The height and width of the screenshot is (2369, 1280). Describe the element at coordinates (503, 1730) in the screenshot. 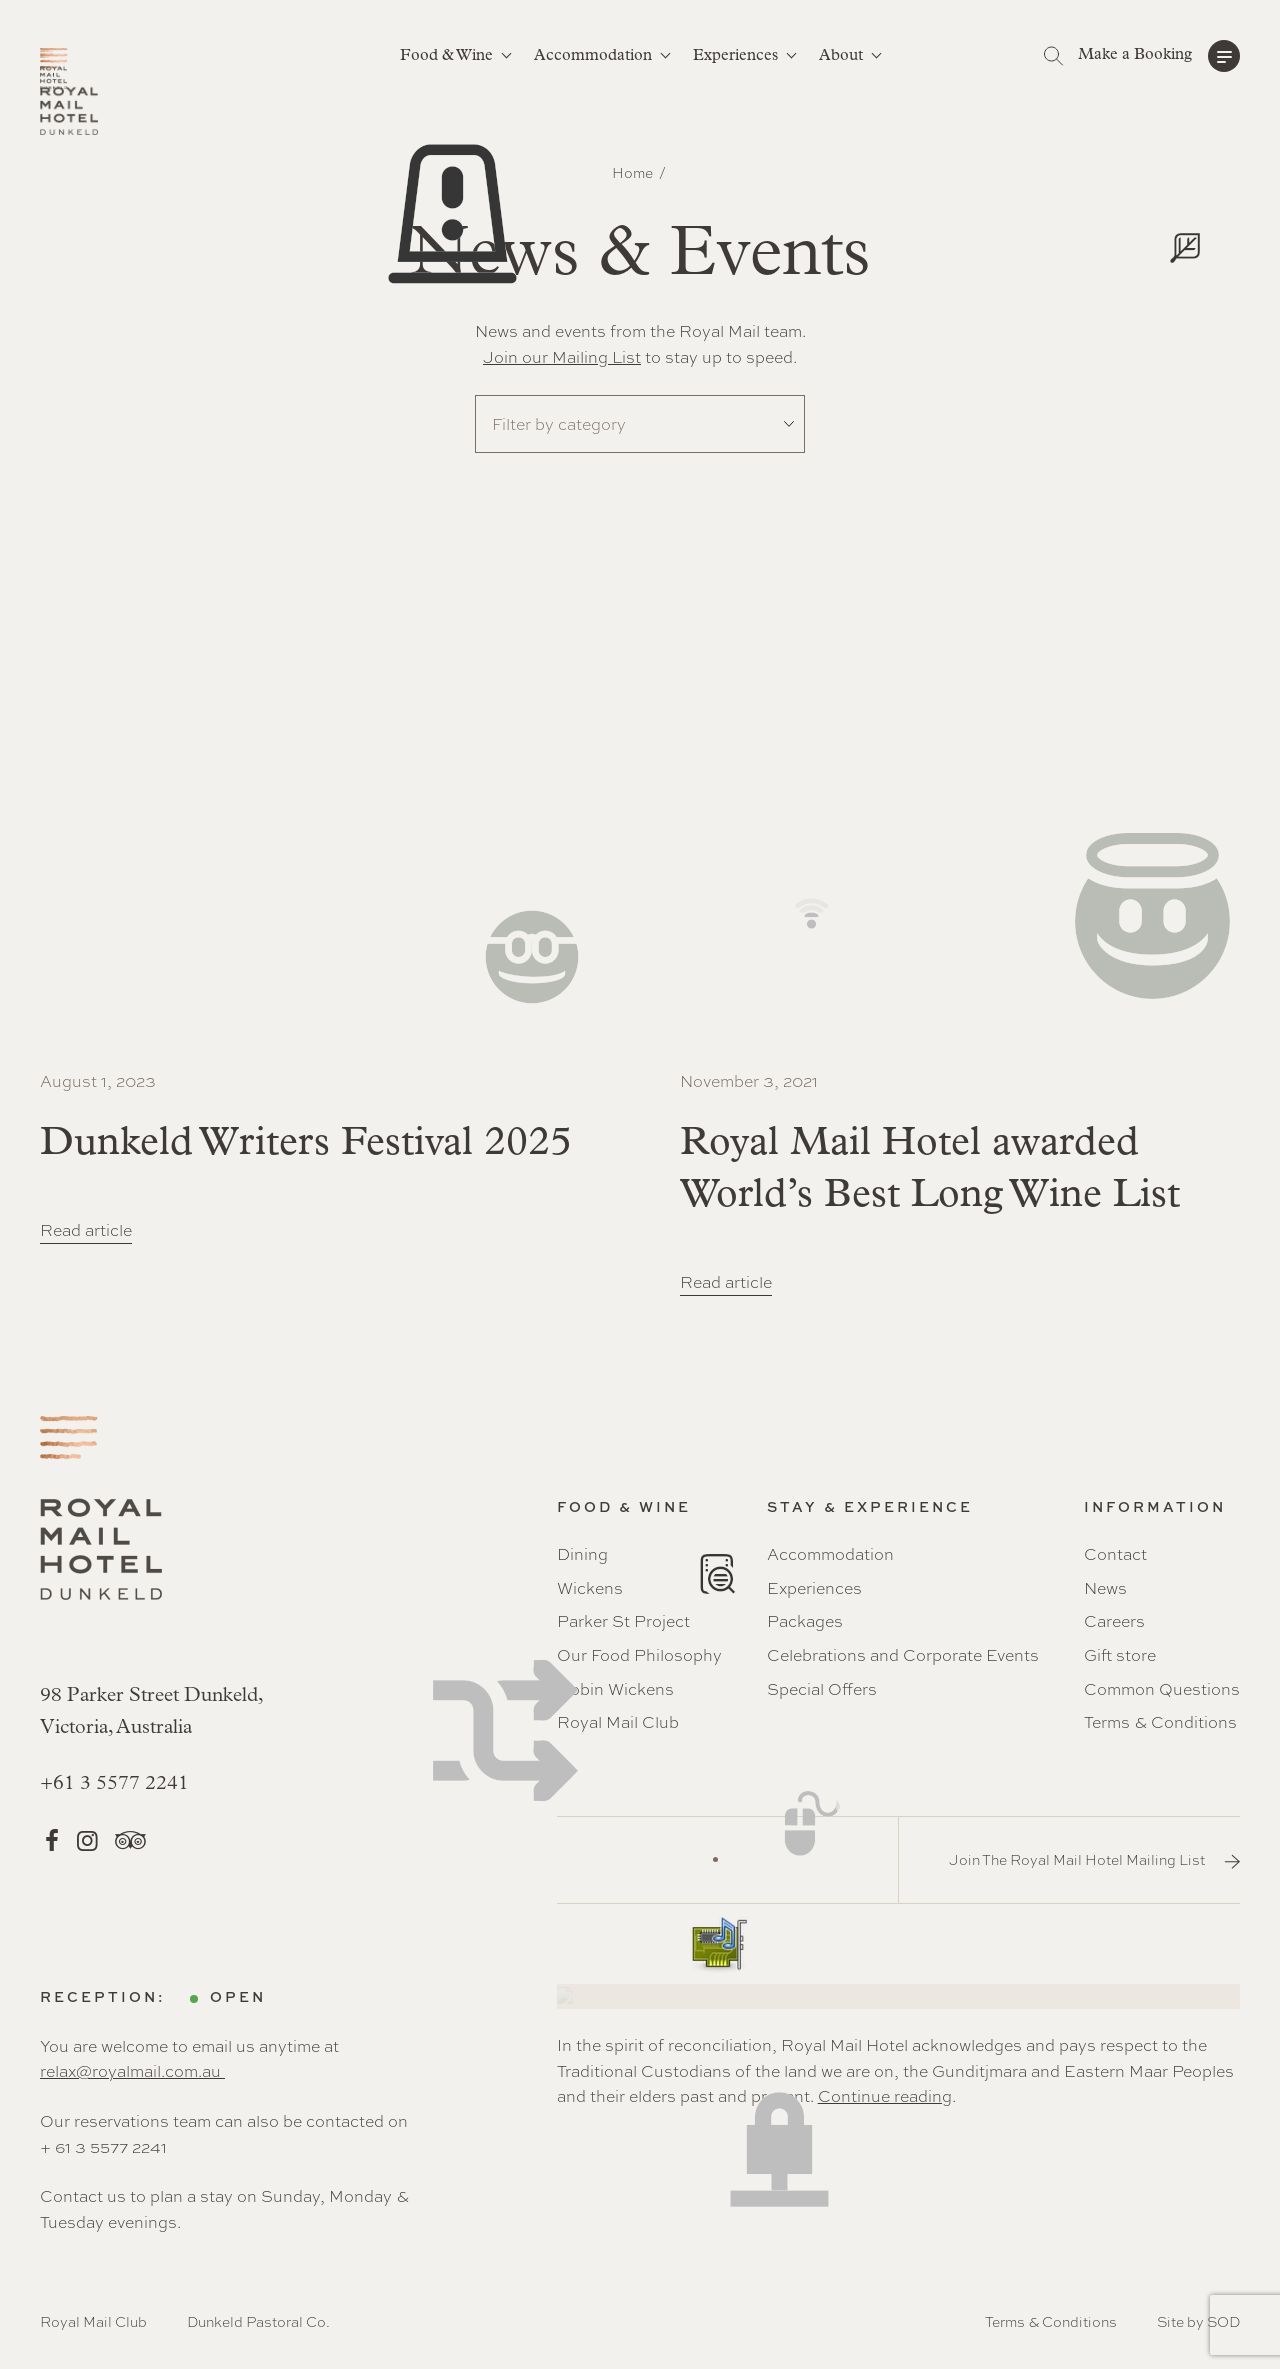

I see `shuffle playlist or queue` at that location.